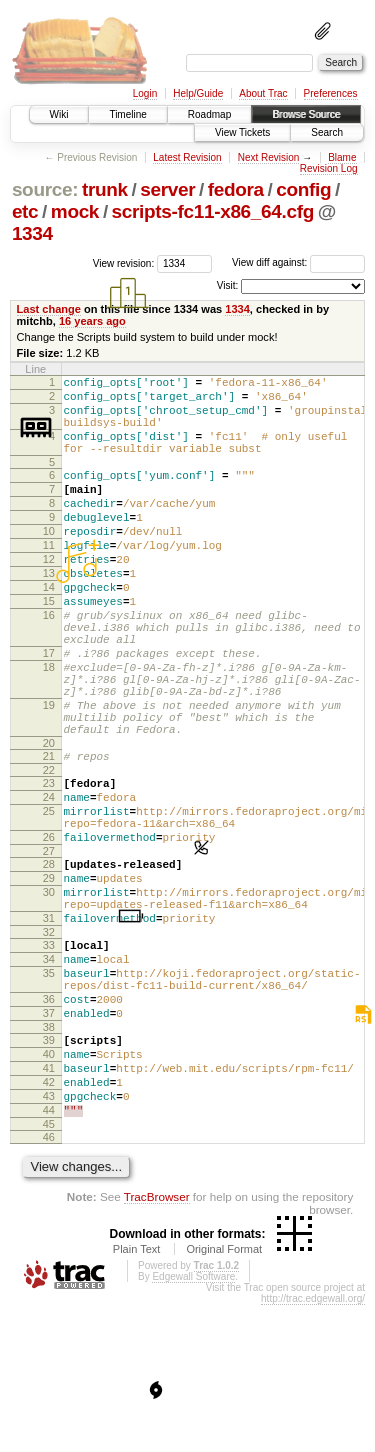 Image resolution: width=375 pixels, height=1452 pixels. What do you see at coordinates (363, 1014) in the screenshot?
I see `a Rust source code file` at bounding box center [363, 1014].